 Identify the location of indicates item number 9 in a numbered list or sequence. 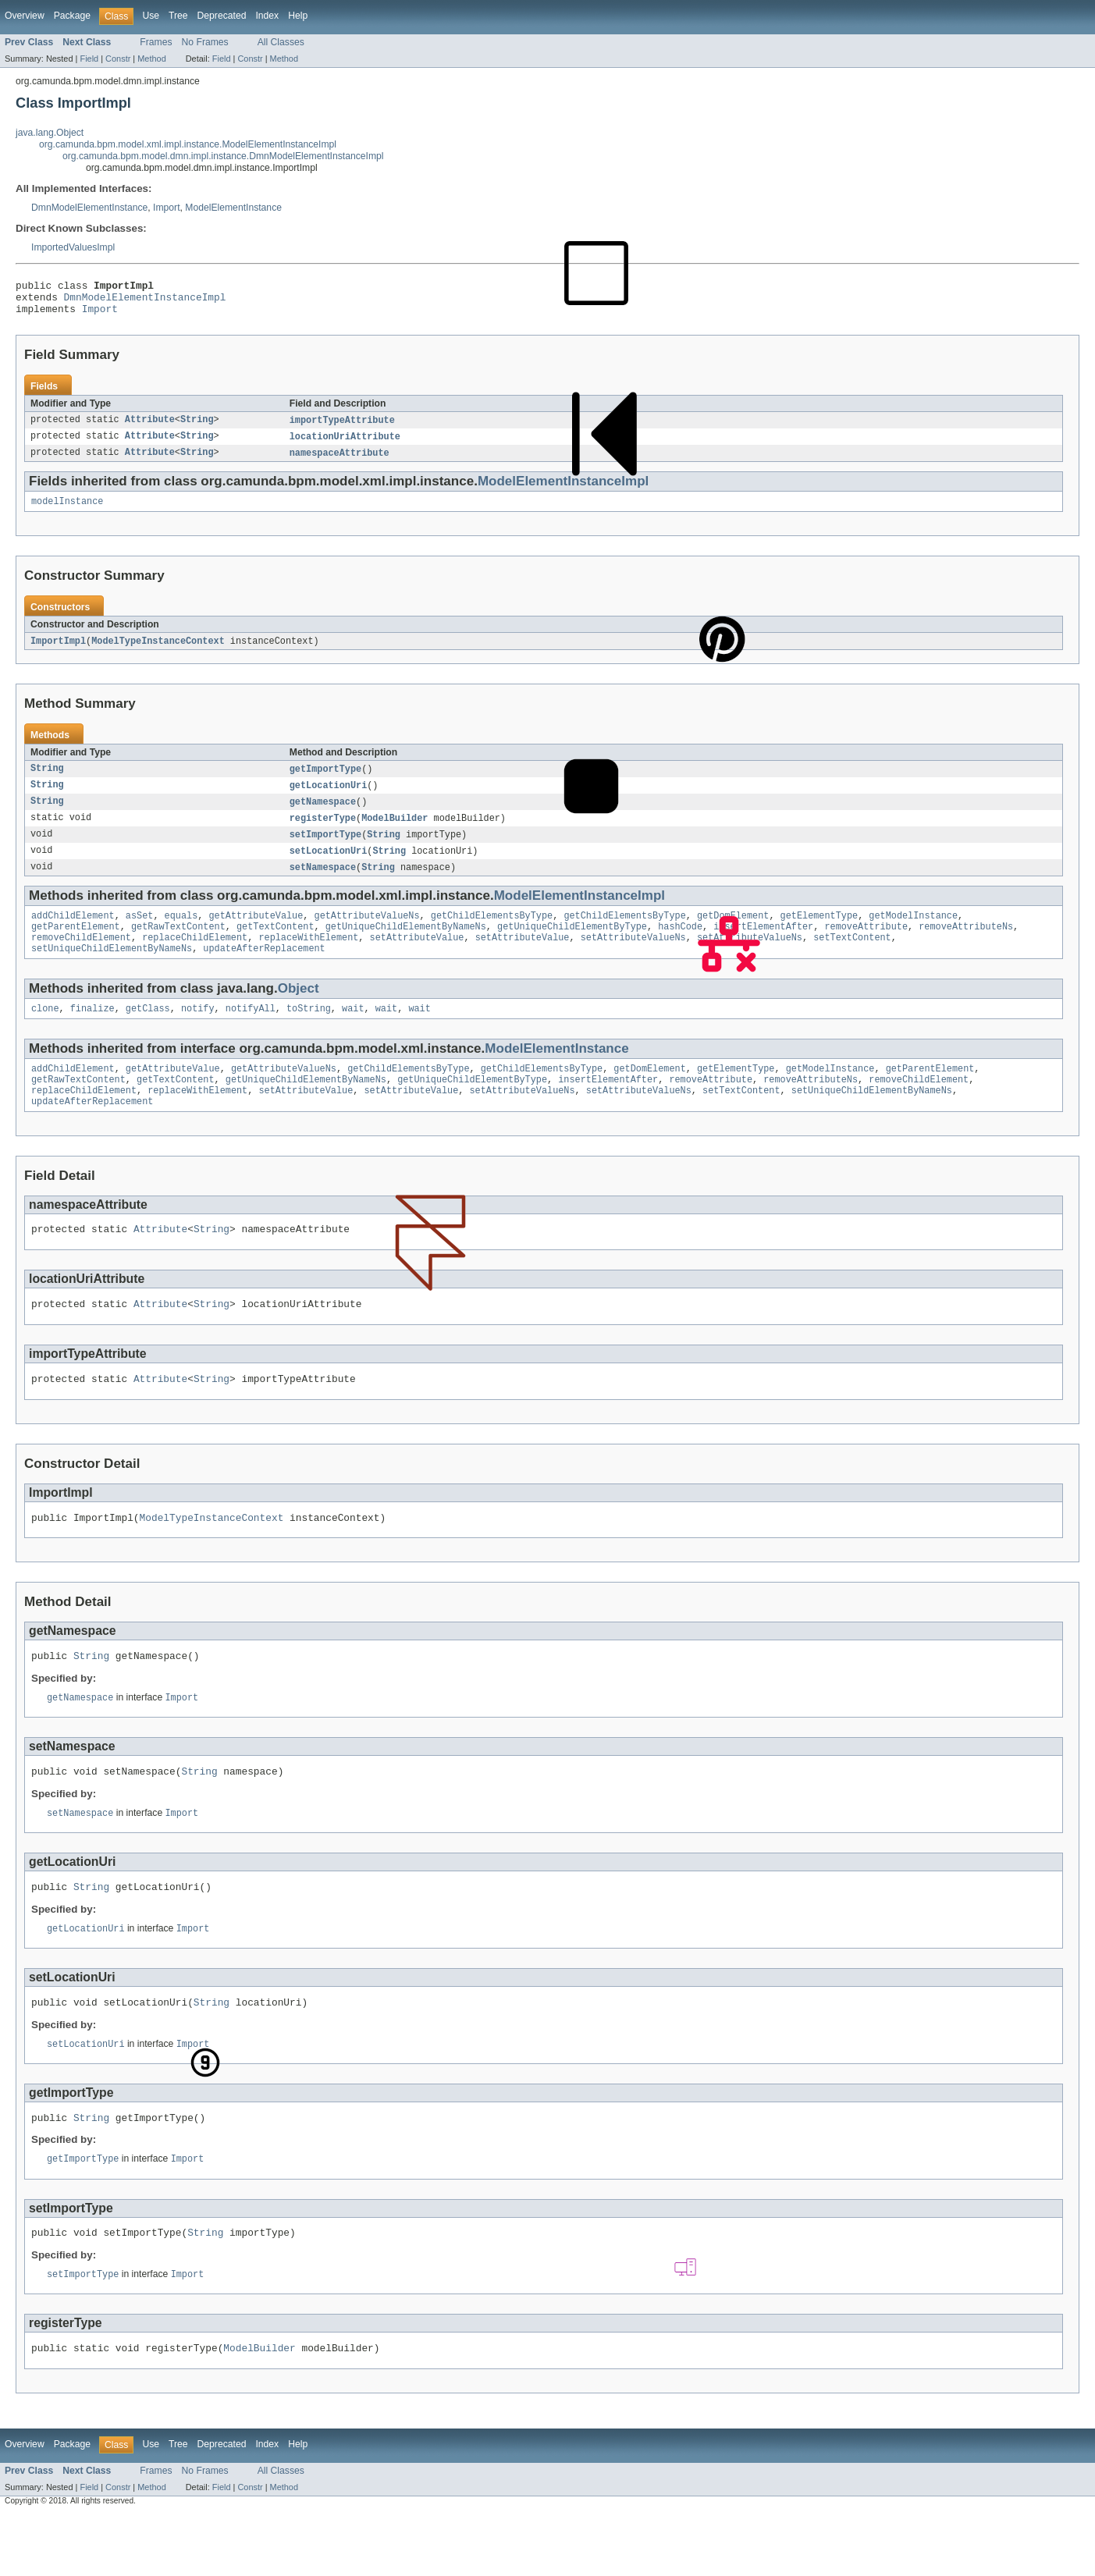
(205, 2063).